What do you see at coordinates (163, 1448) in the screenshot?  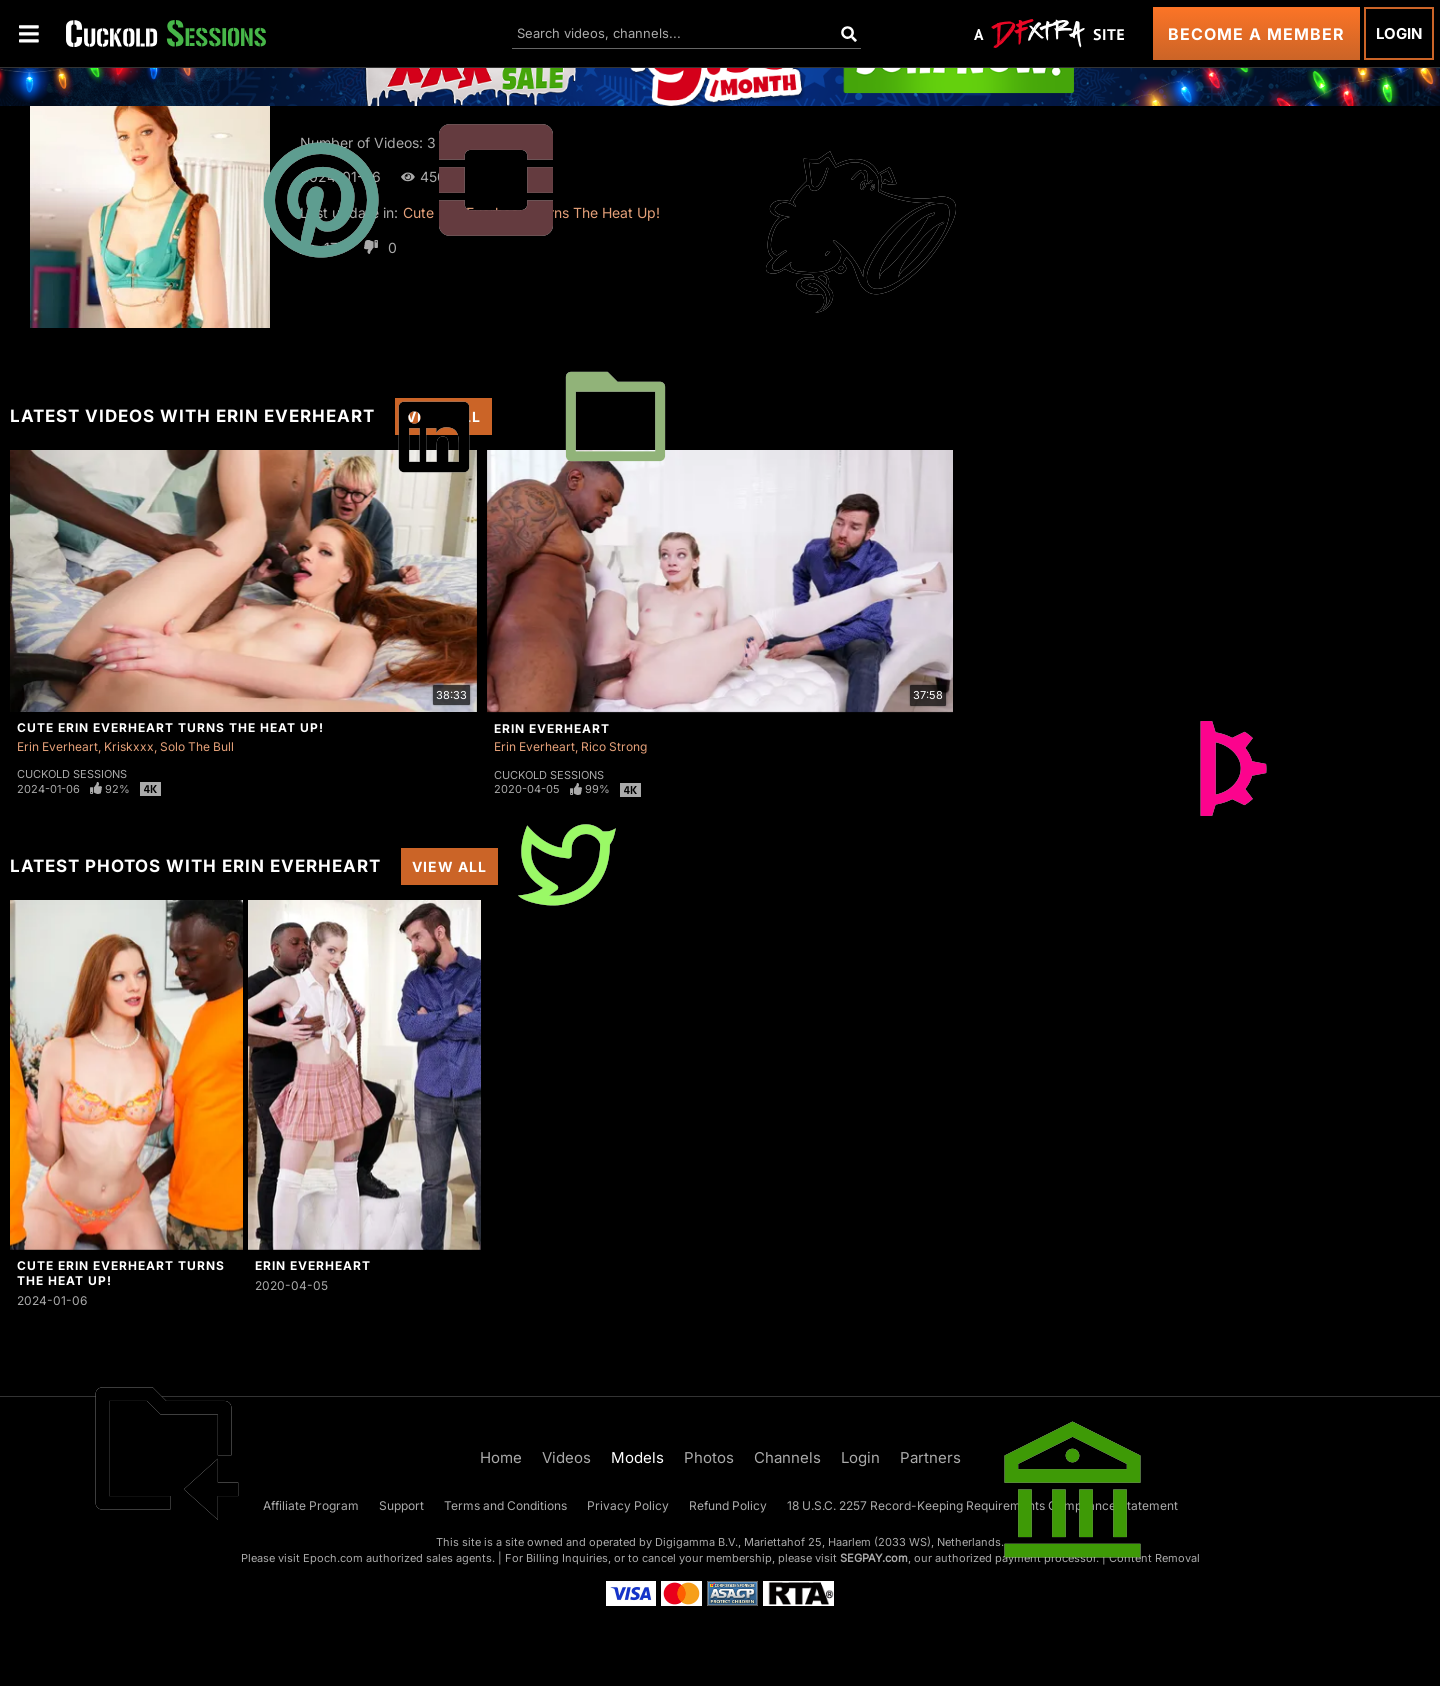 I see `view received files or downloads` at bounding box center [163, 1448].